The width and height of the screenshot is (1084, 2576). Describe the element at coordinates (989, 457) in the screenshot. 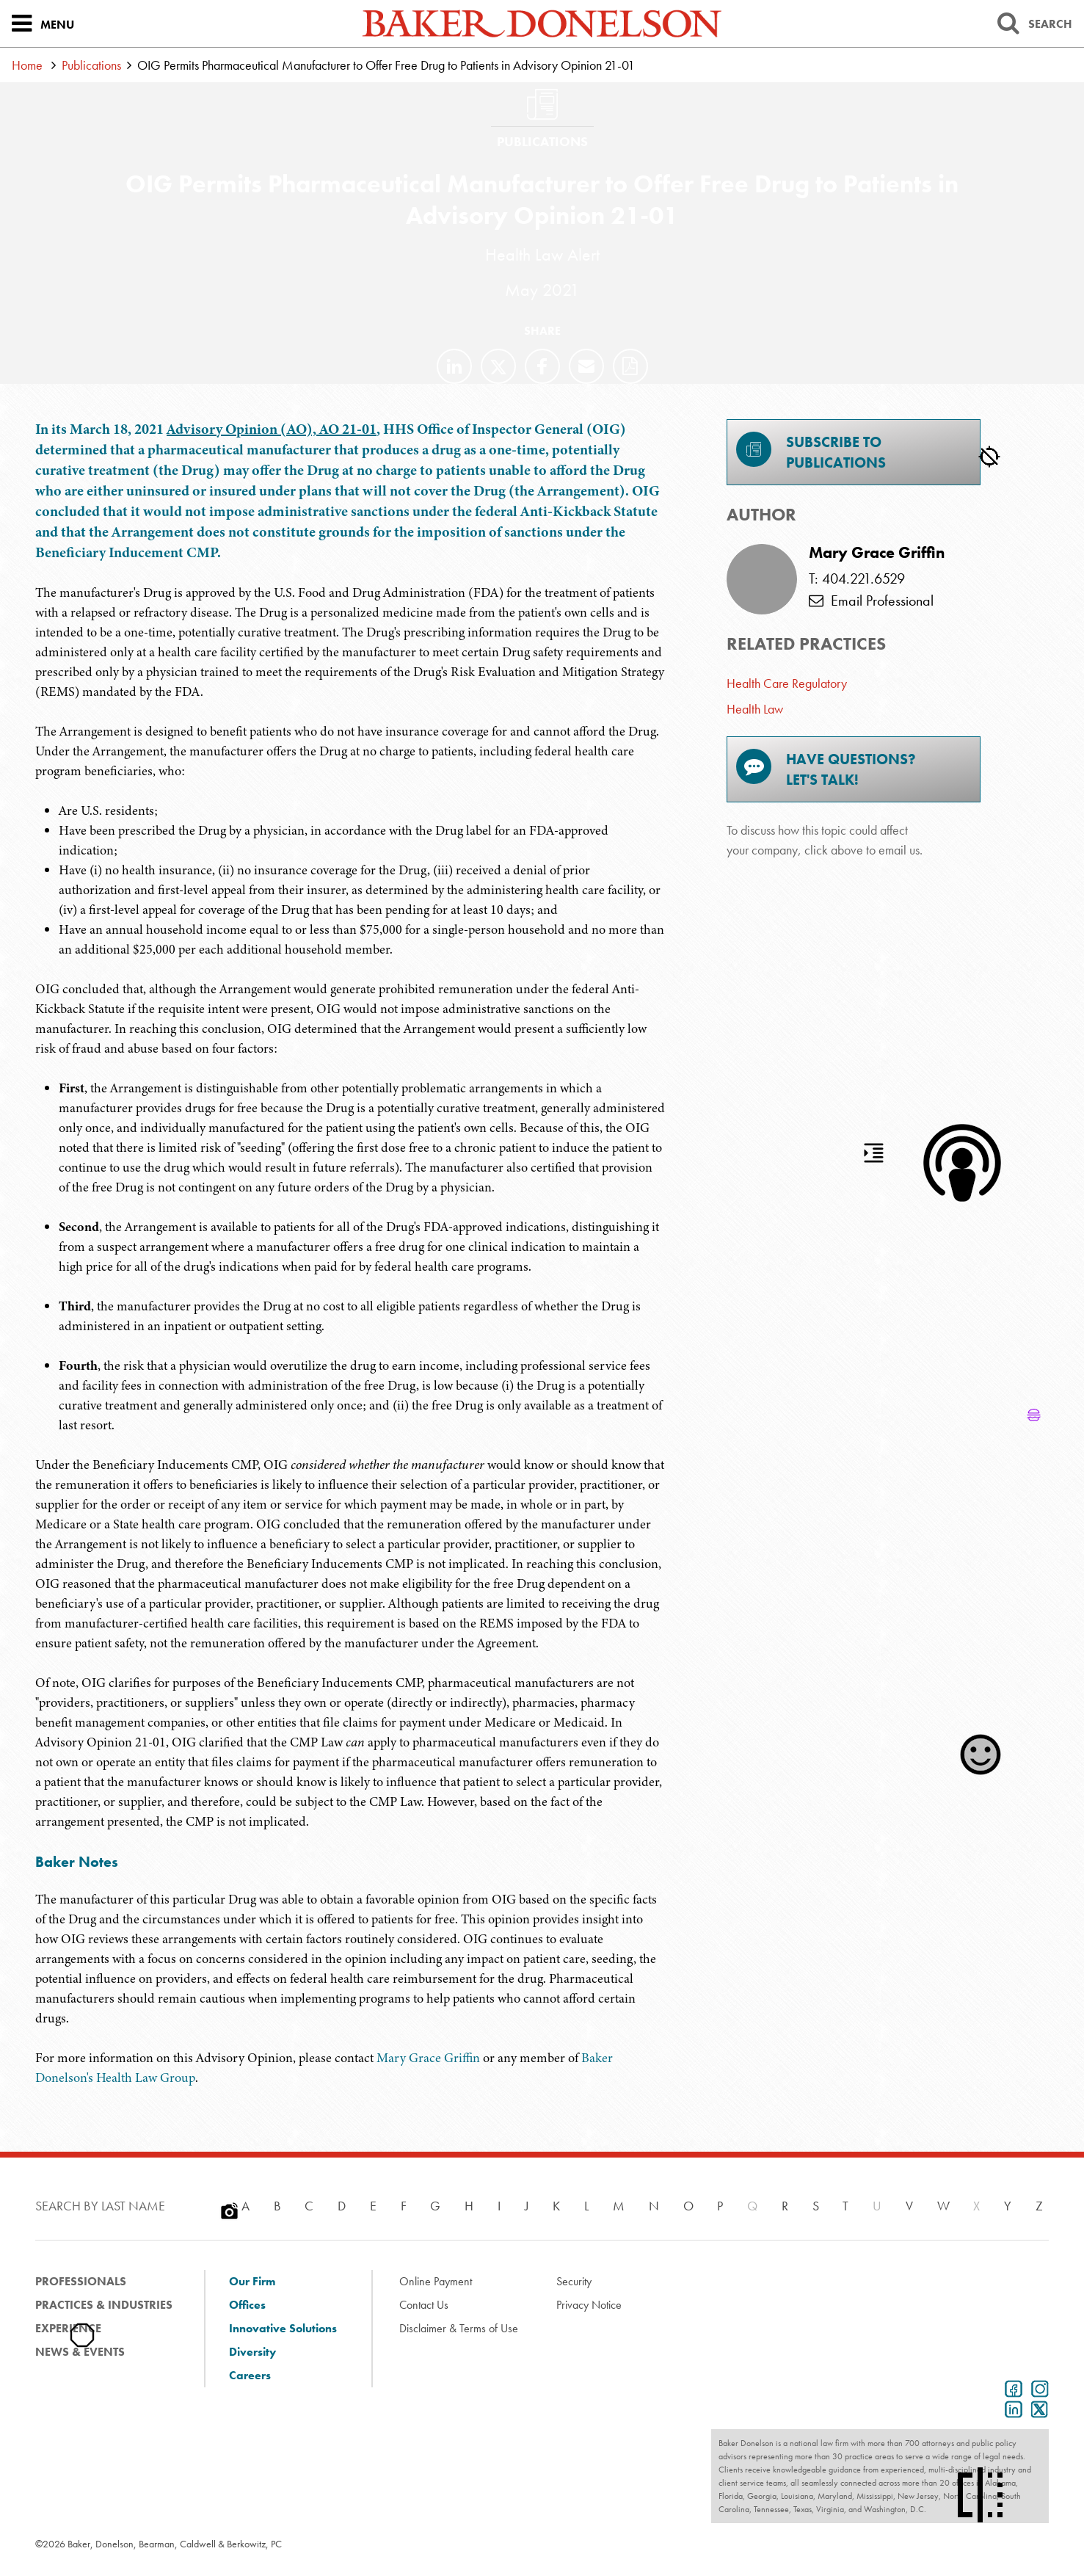

I see `location services are disabled` at that location.